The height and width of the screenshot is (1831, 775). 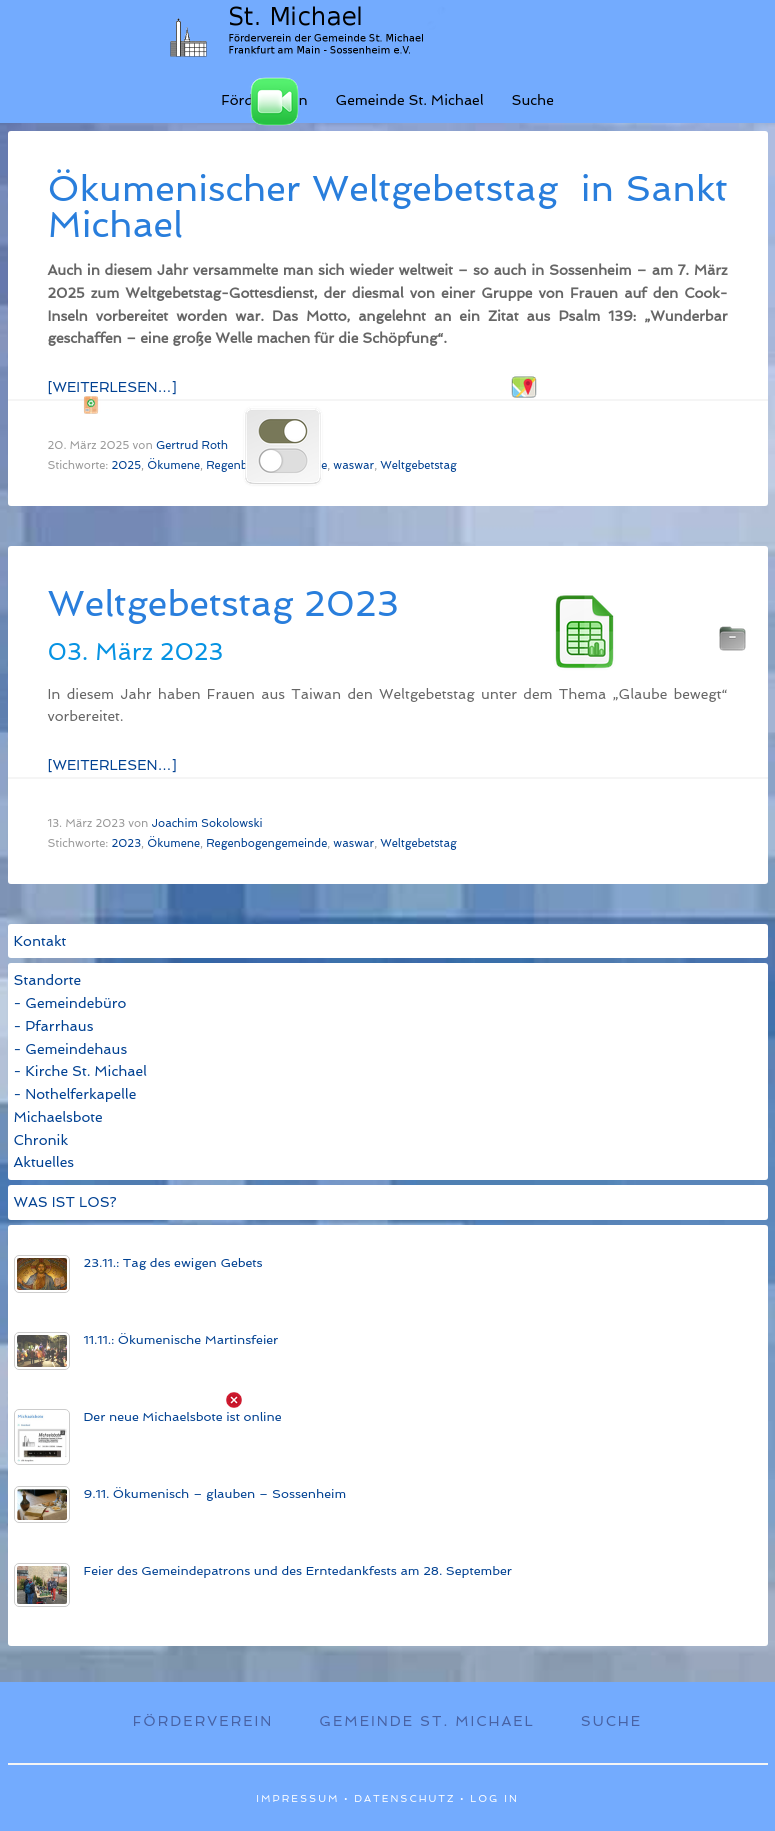 What do you see at coordinates (234, 1400) in the screenshot?
I see `dismiss or close a dialog` at bounding box center [234, 1400].